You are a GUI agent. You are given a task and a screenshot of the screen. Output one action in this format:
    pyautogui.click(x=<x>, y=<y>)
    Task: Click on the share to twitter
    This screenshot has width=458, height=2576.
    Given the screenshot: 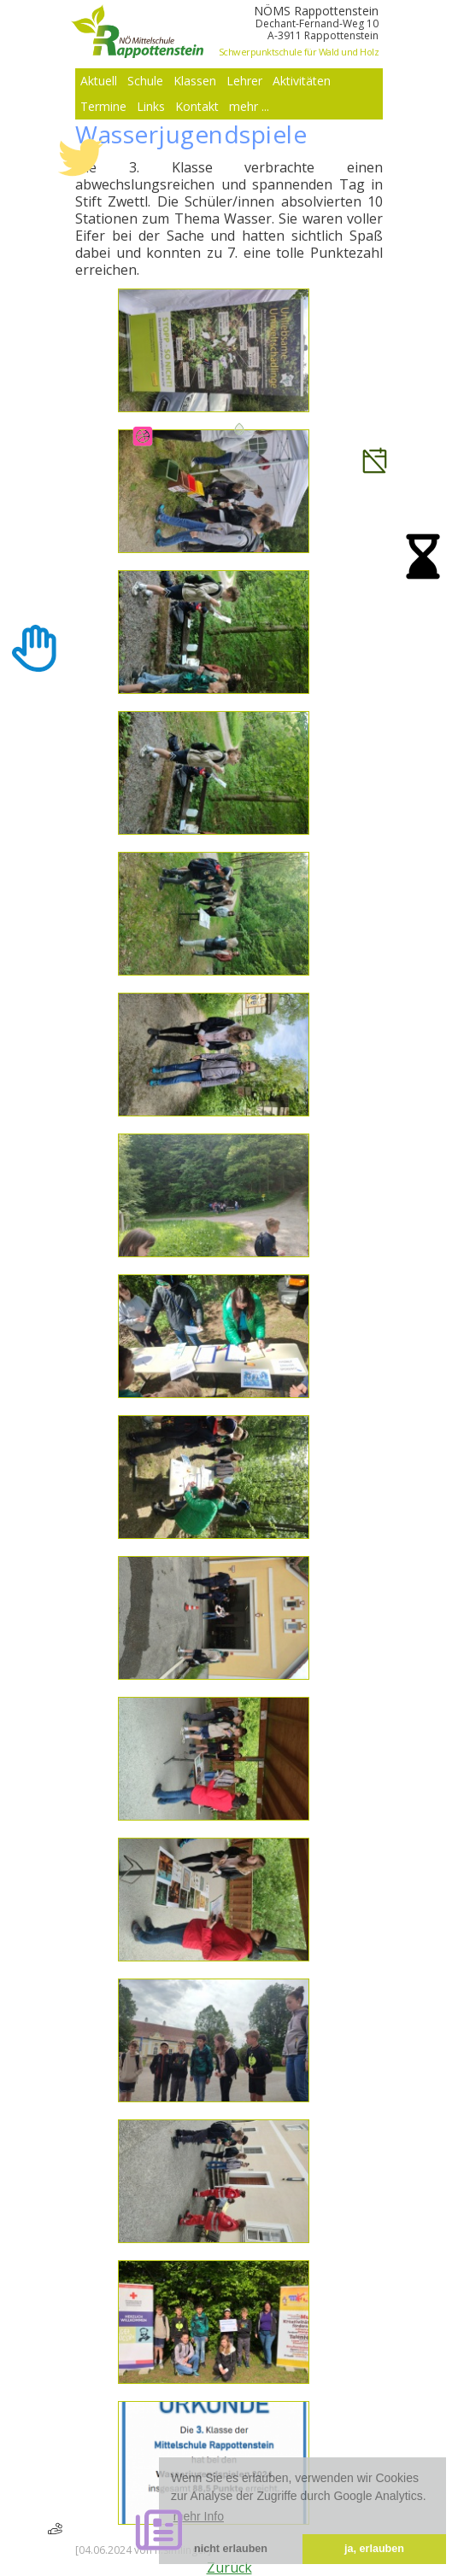 What is the action you would take?
    pyautogui.click(x=80, y=157)
    